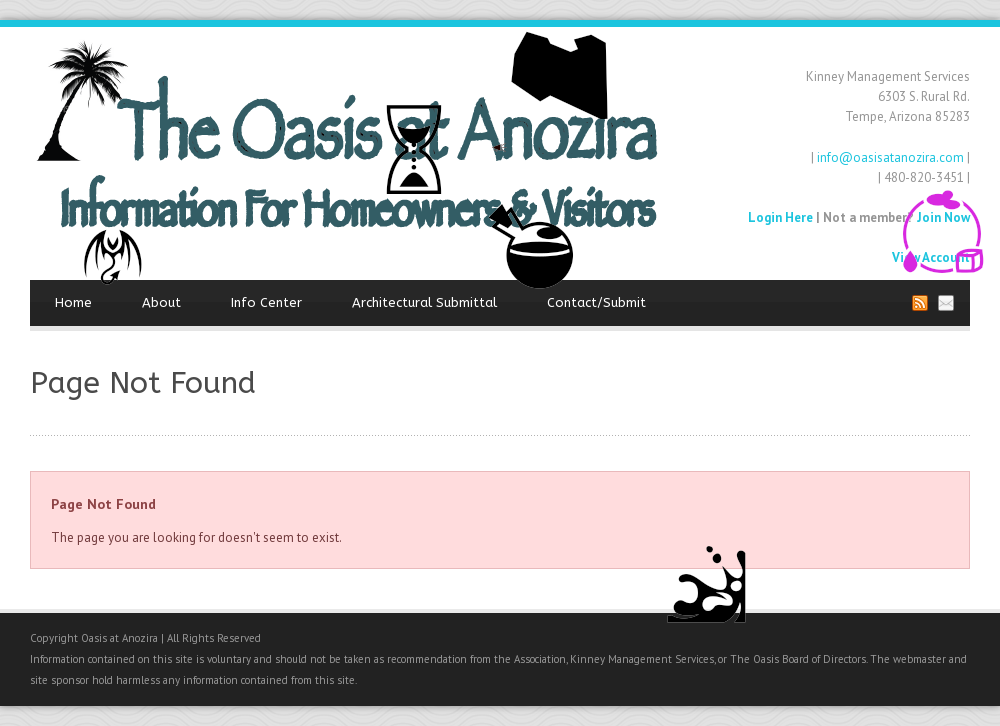  What do you see at coordinates (559, 75) in the screenshot?
I see `select Libya on the map` at bounding box center [559, 75].